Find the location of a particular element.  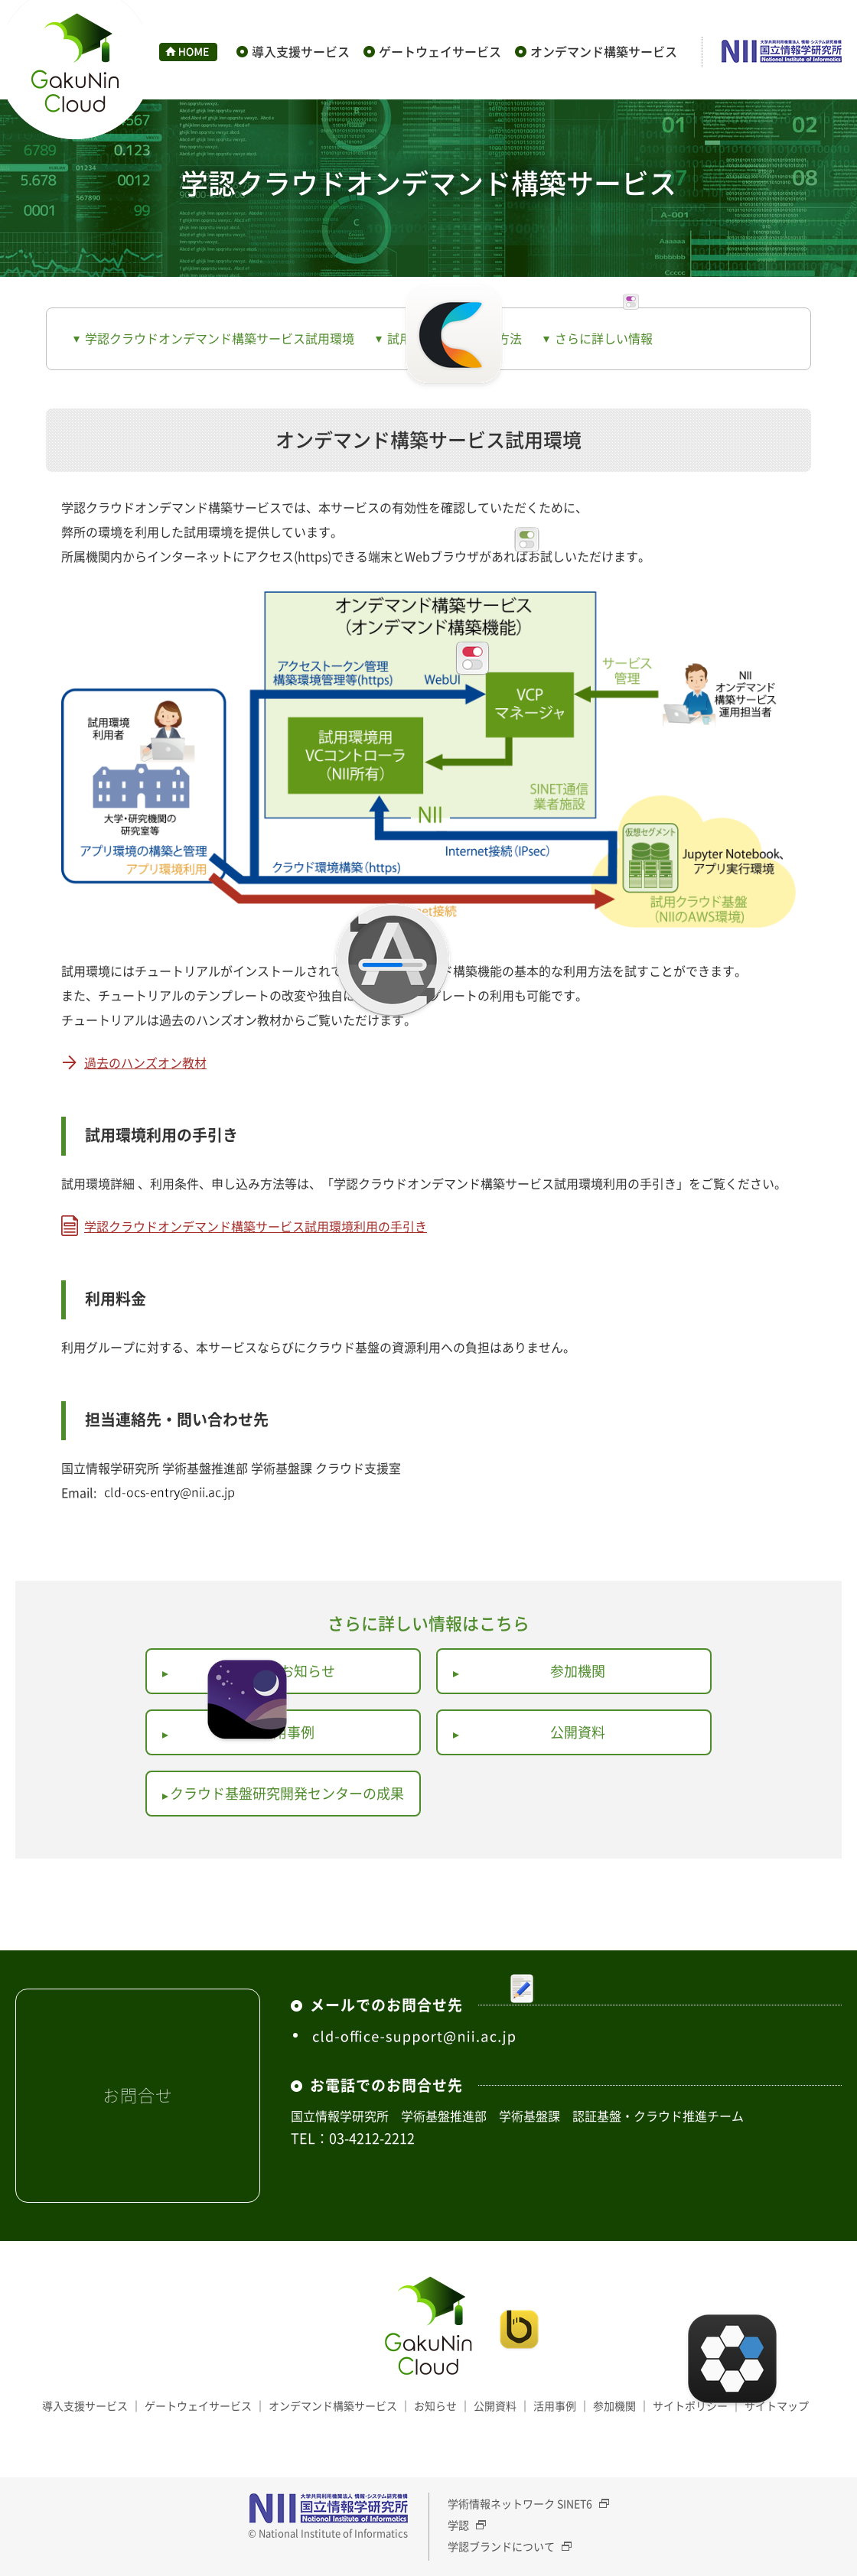

open calligra gemini app is located at coordinates (454, 335).